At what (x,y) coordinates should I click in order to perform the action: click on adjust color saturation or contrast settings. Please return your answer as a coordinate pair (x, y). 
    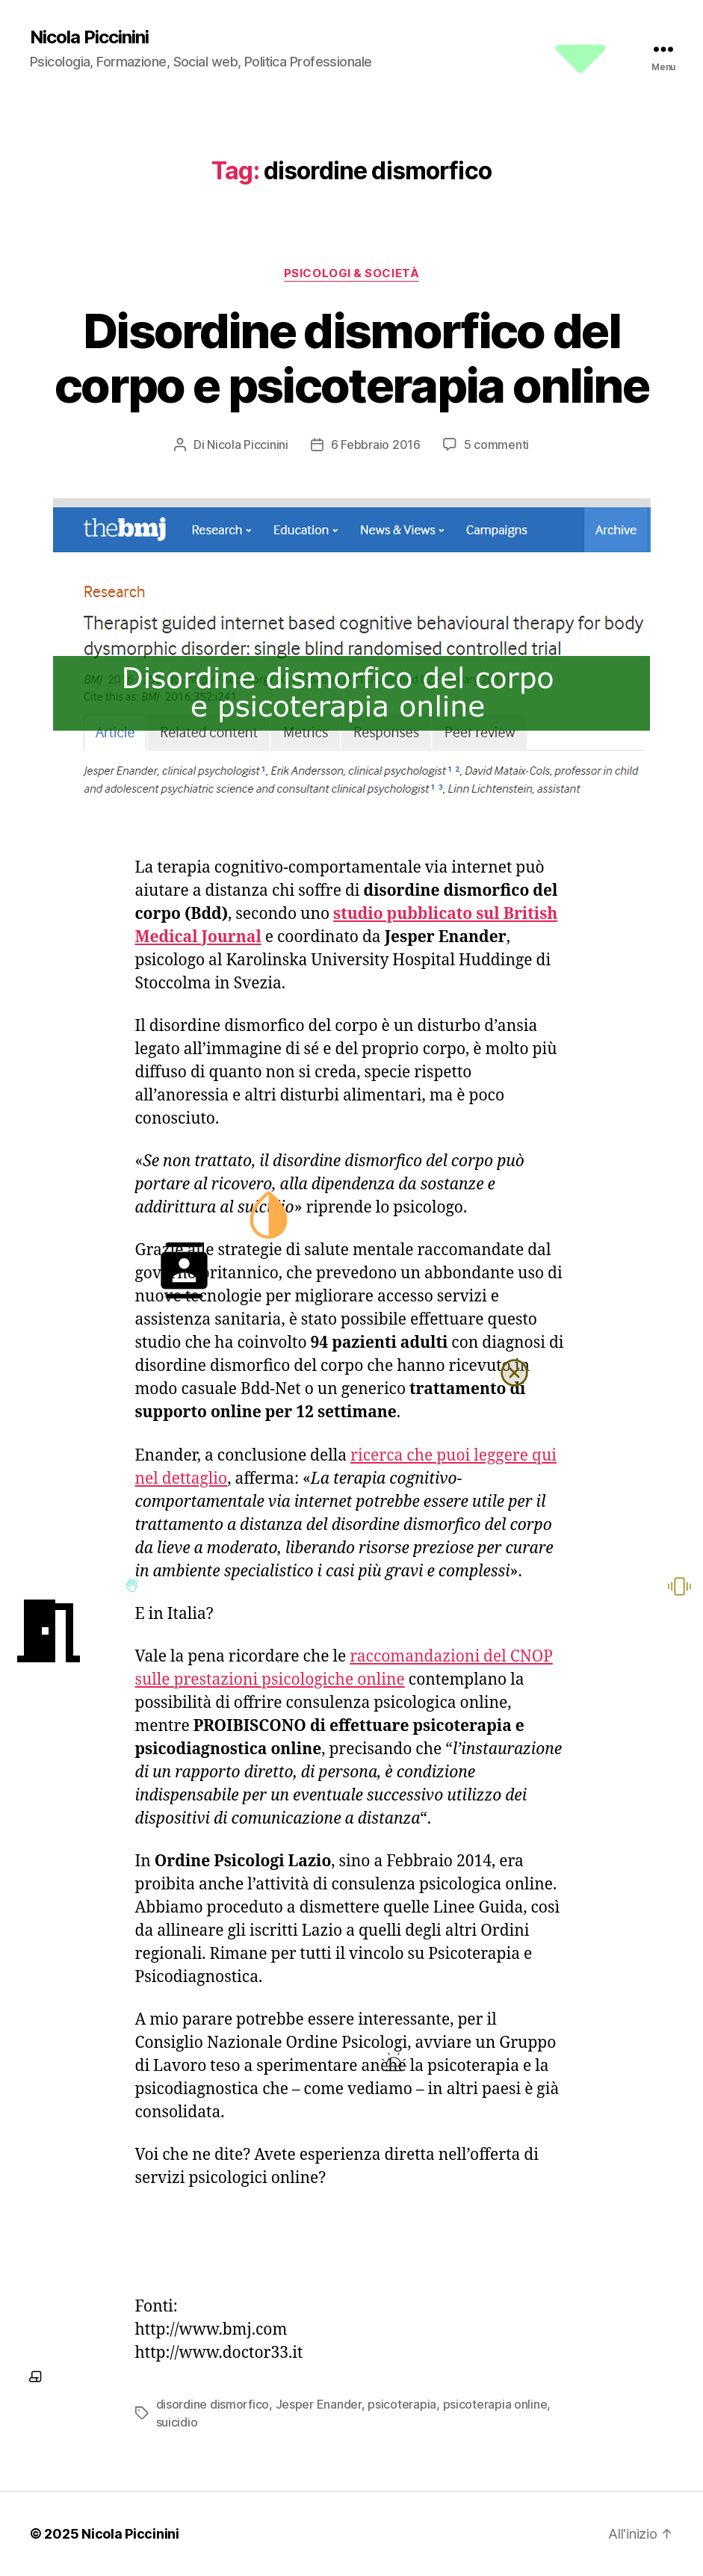
    Looking at the image, I should click on (268, 1216).